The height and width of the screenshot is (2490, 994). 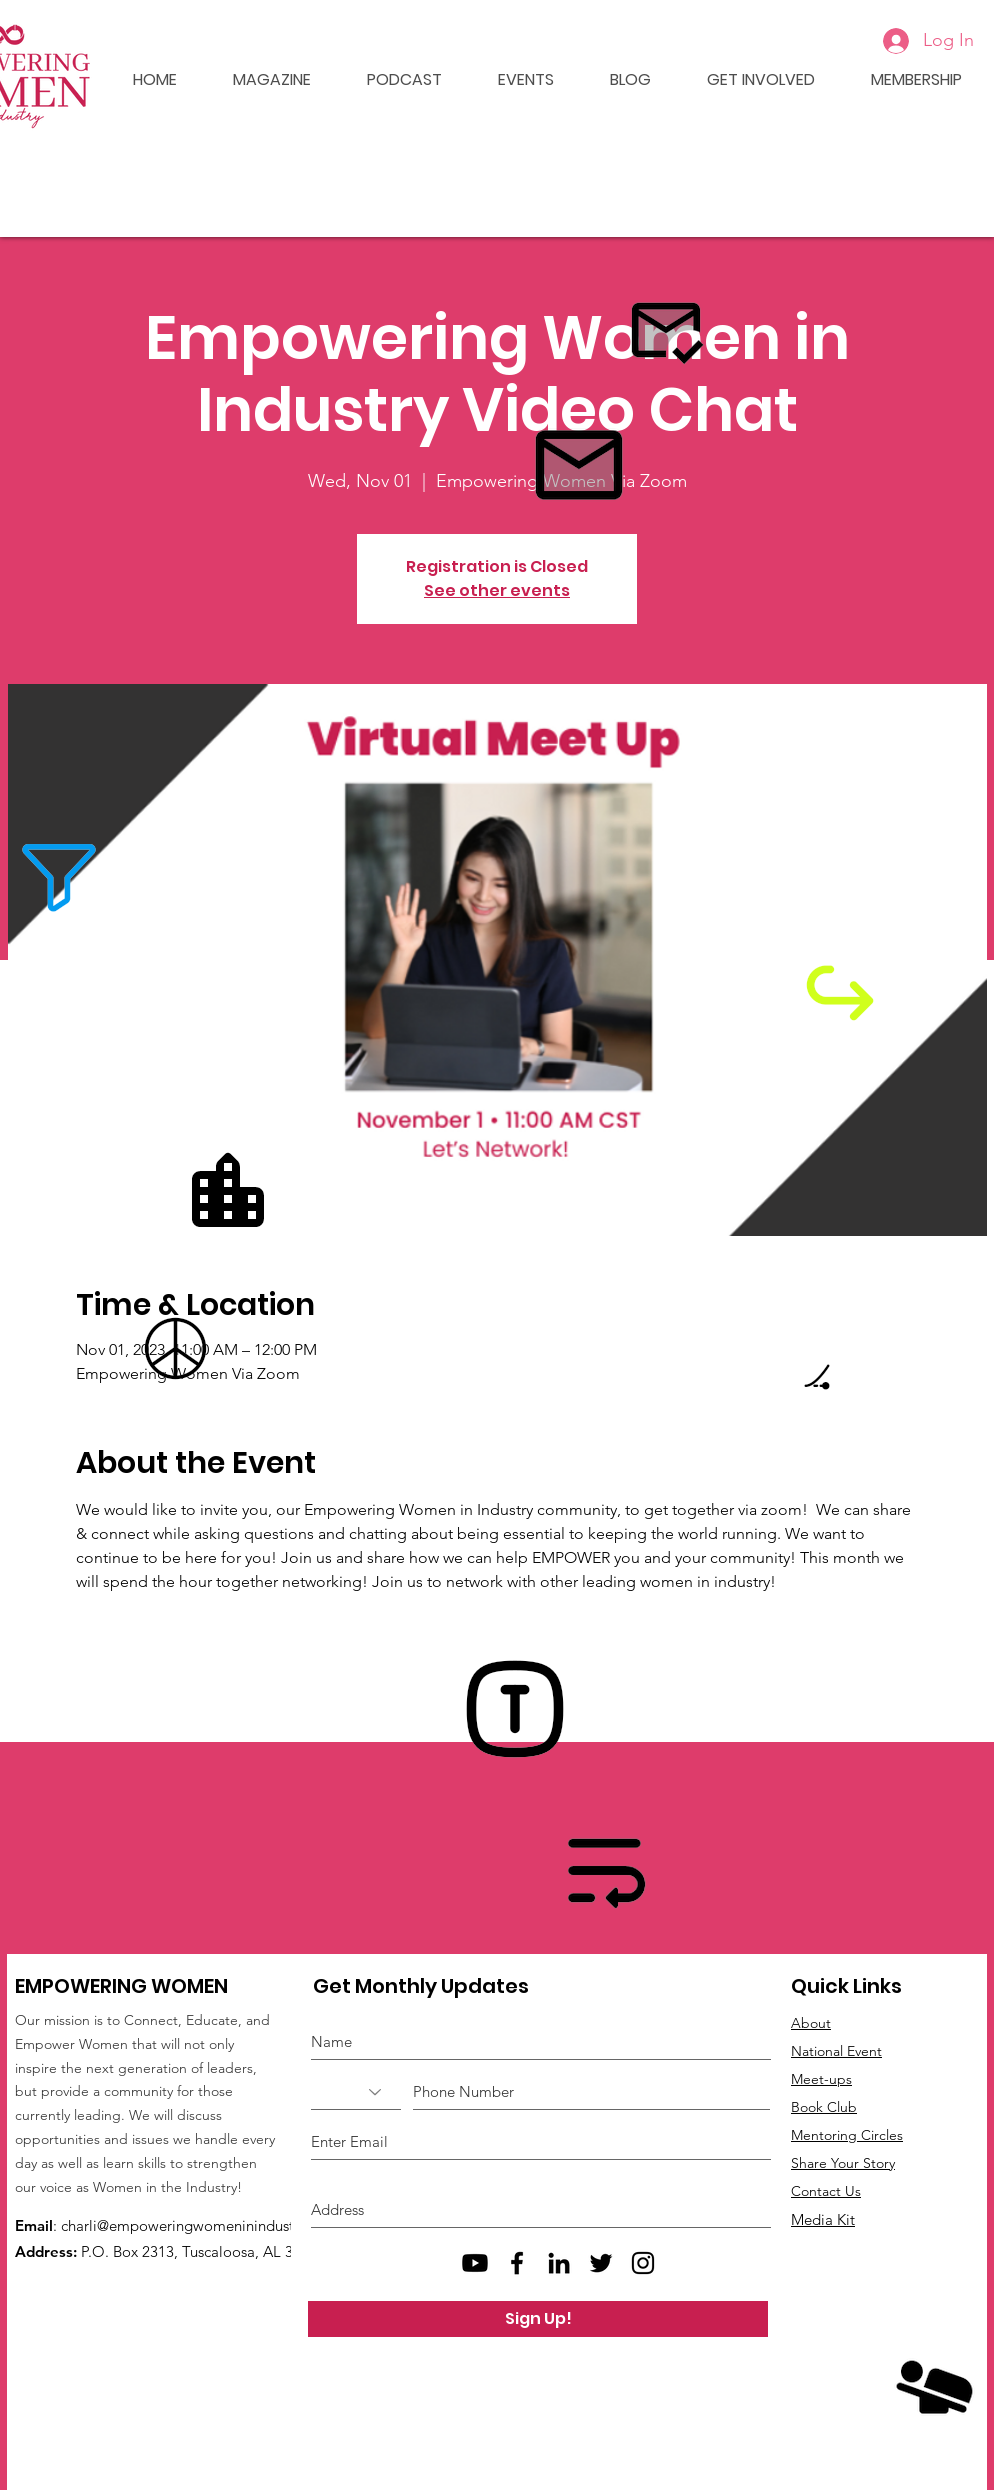 What do you see at coordinates (666, 330) in the screenshot?
I see `mark email as read` at bounding box center [666, 330].